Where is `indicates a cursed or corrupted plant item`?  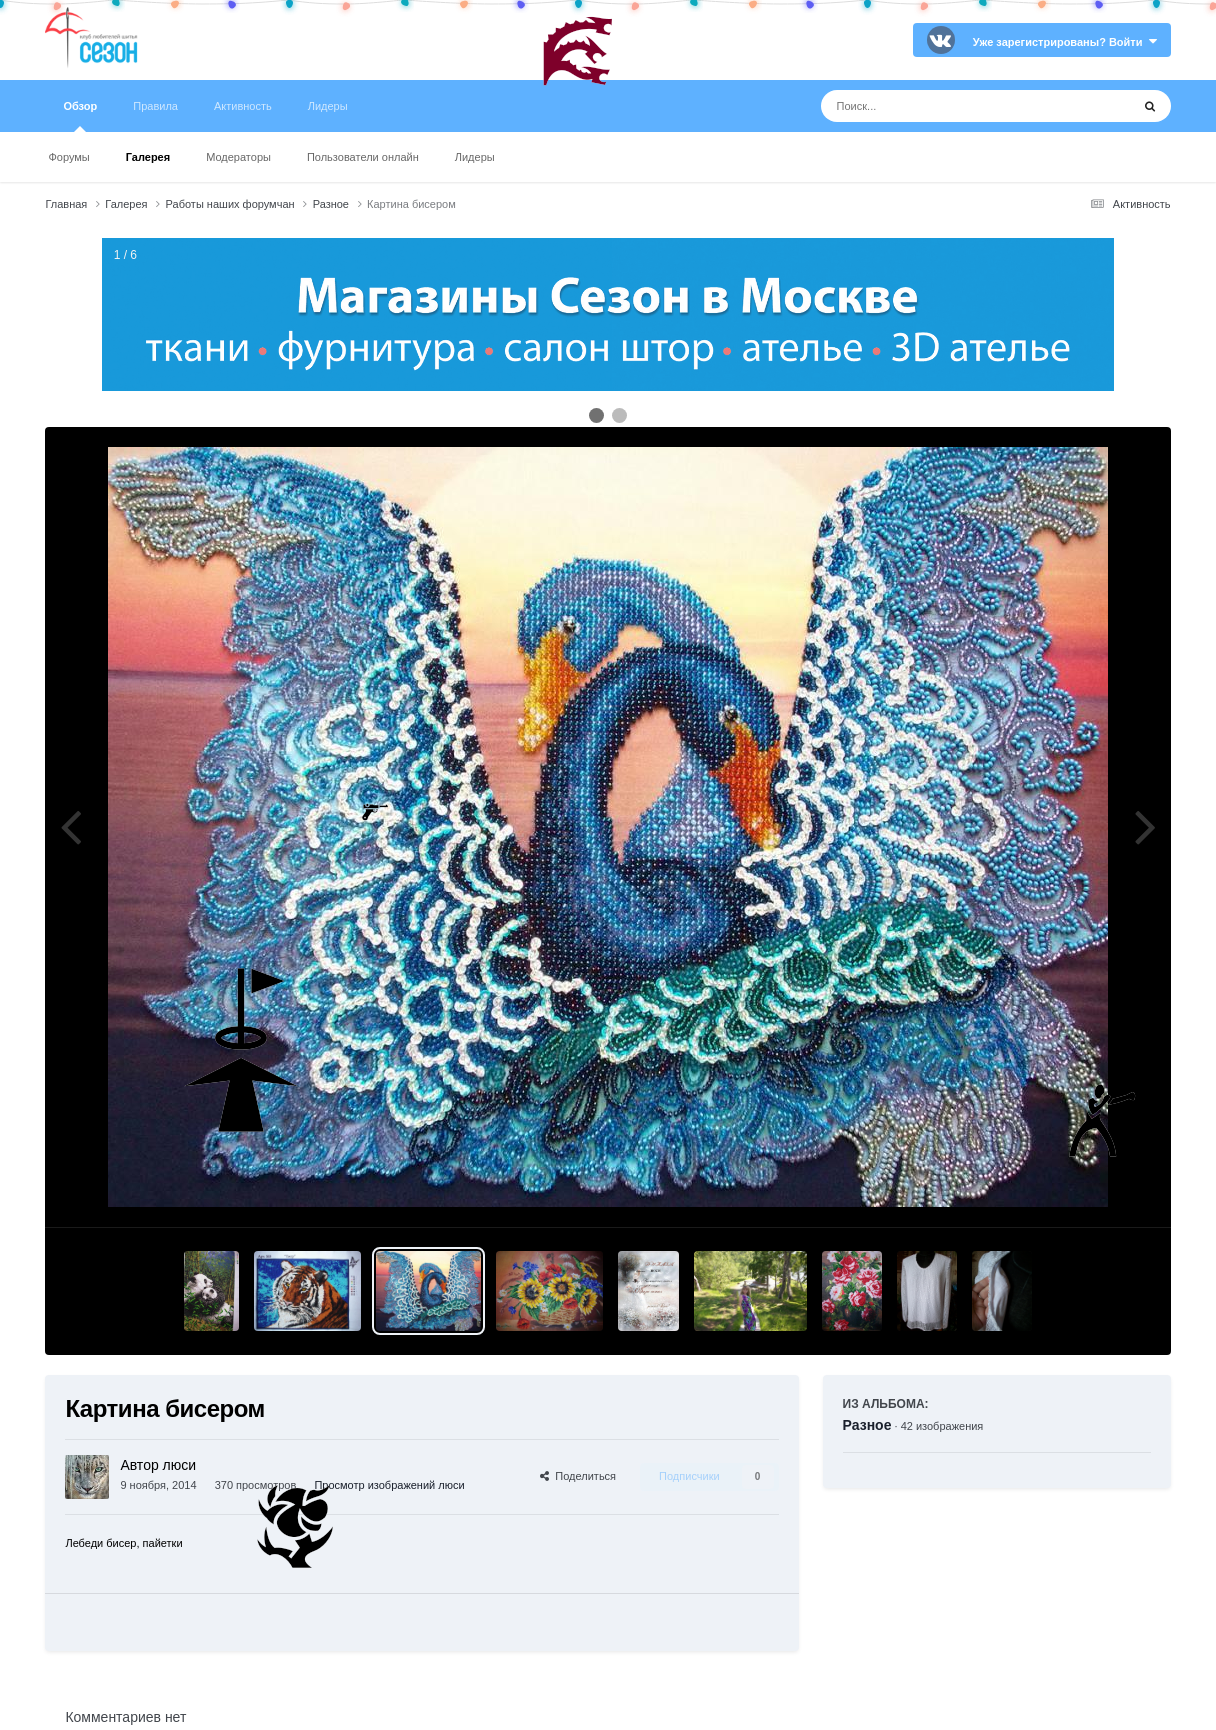
indicates a cursed or corrupted plant item is located at coordinates (297, 1526).